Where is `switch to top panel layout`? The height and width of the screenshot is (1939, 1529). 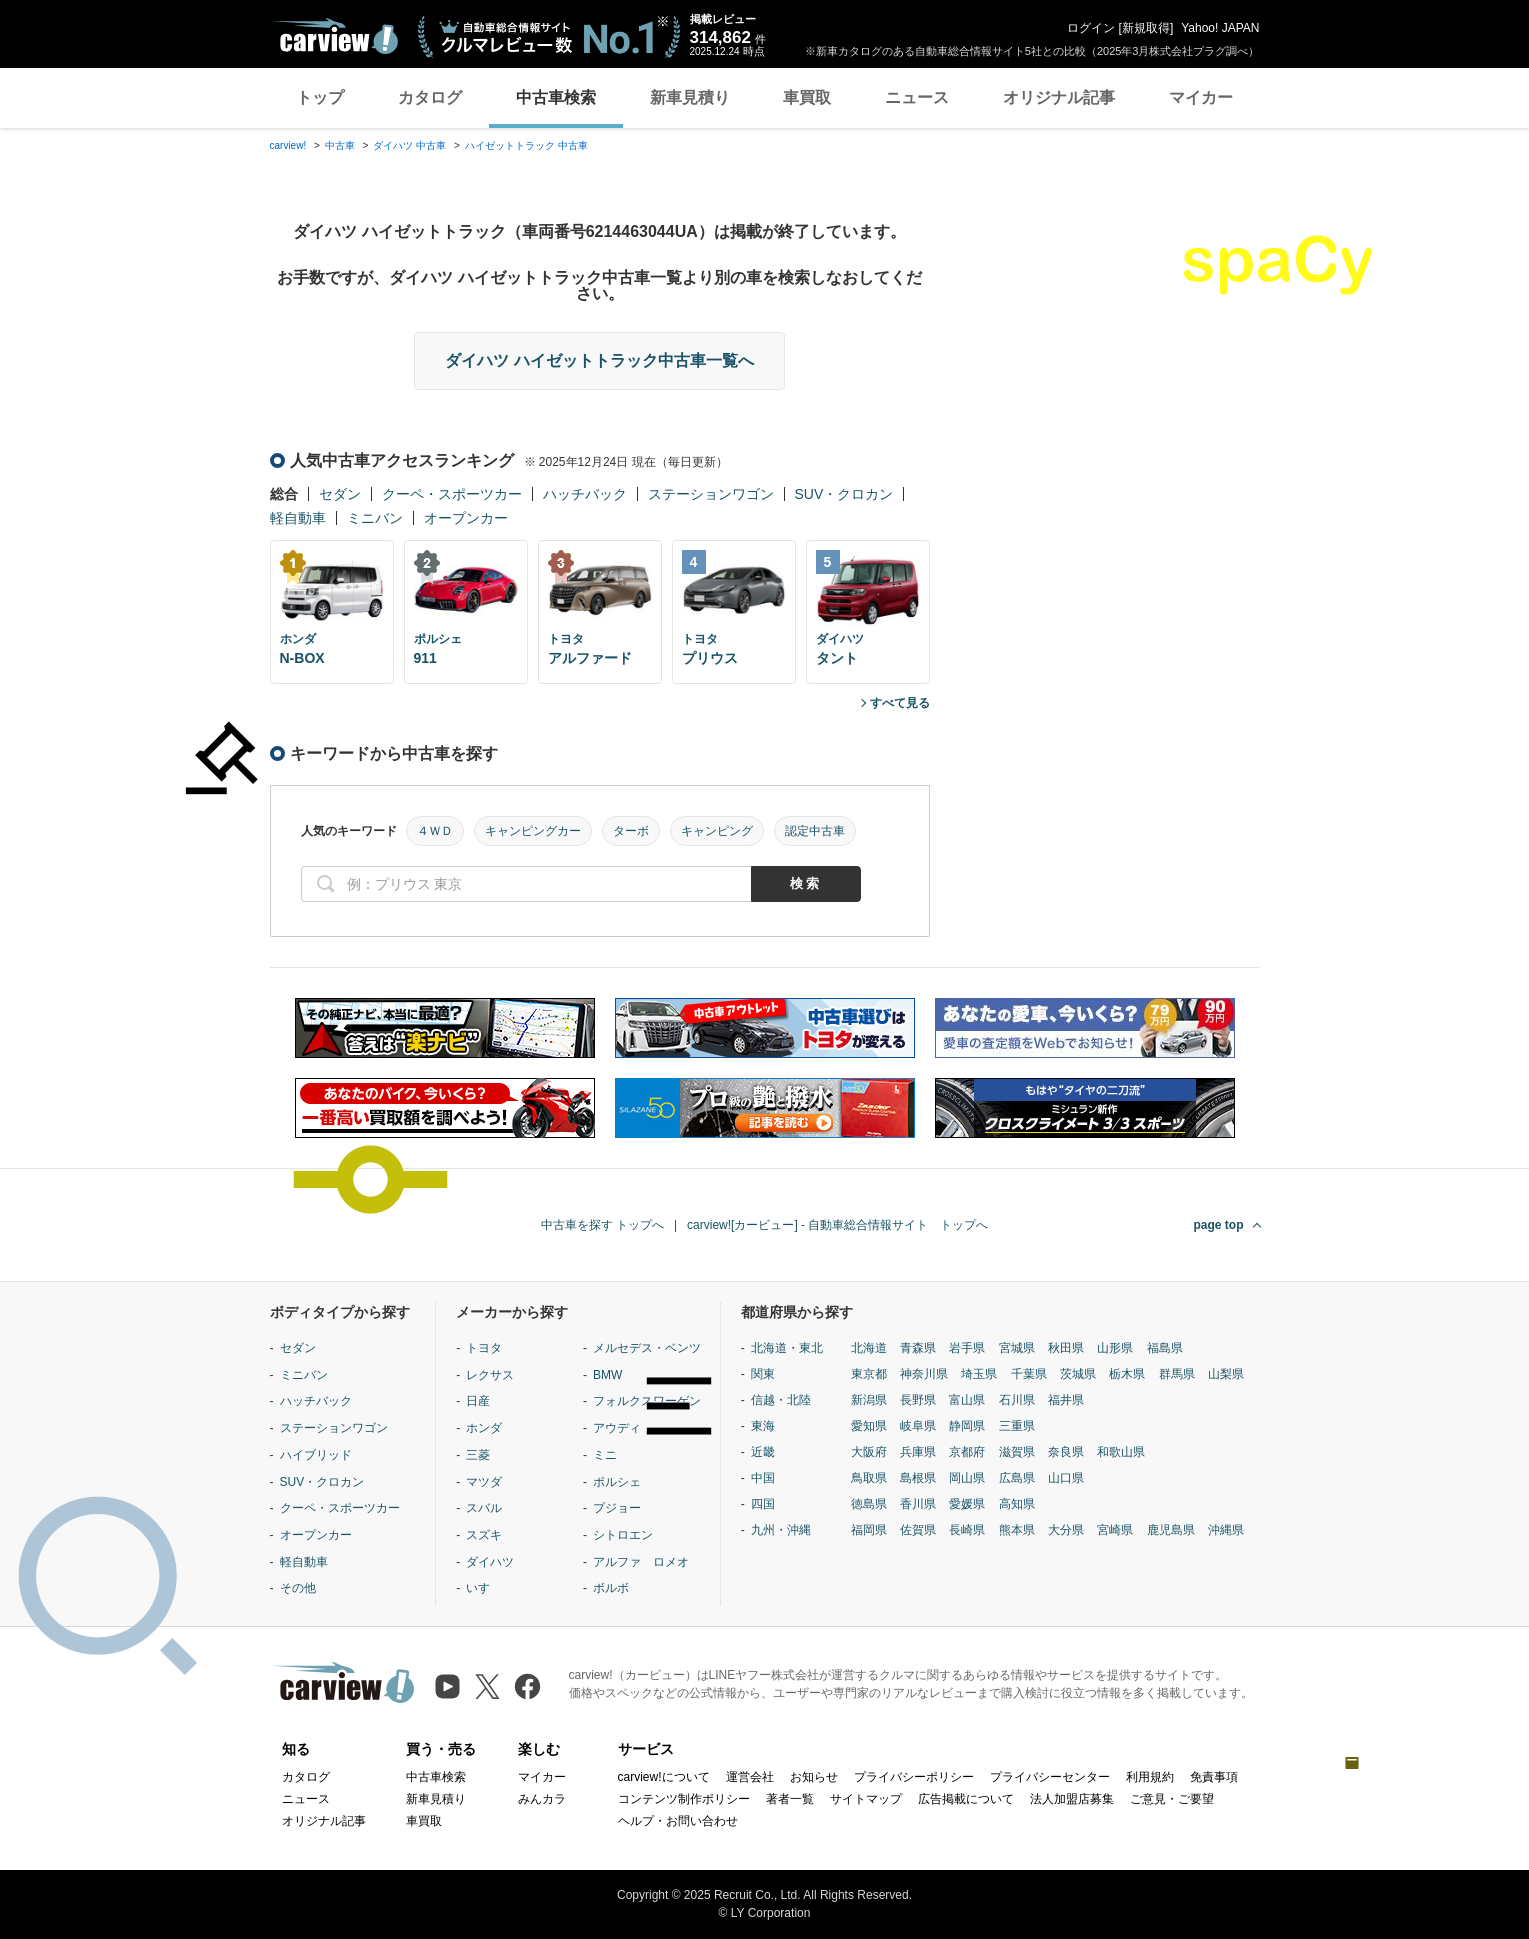
switch to top panel layout is located at coordinates (1352, 1763).